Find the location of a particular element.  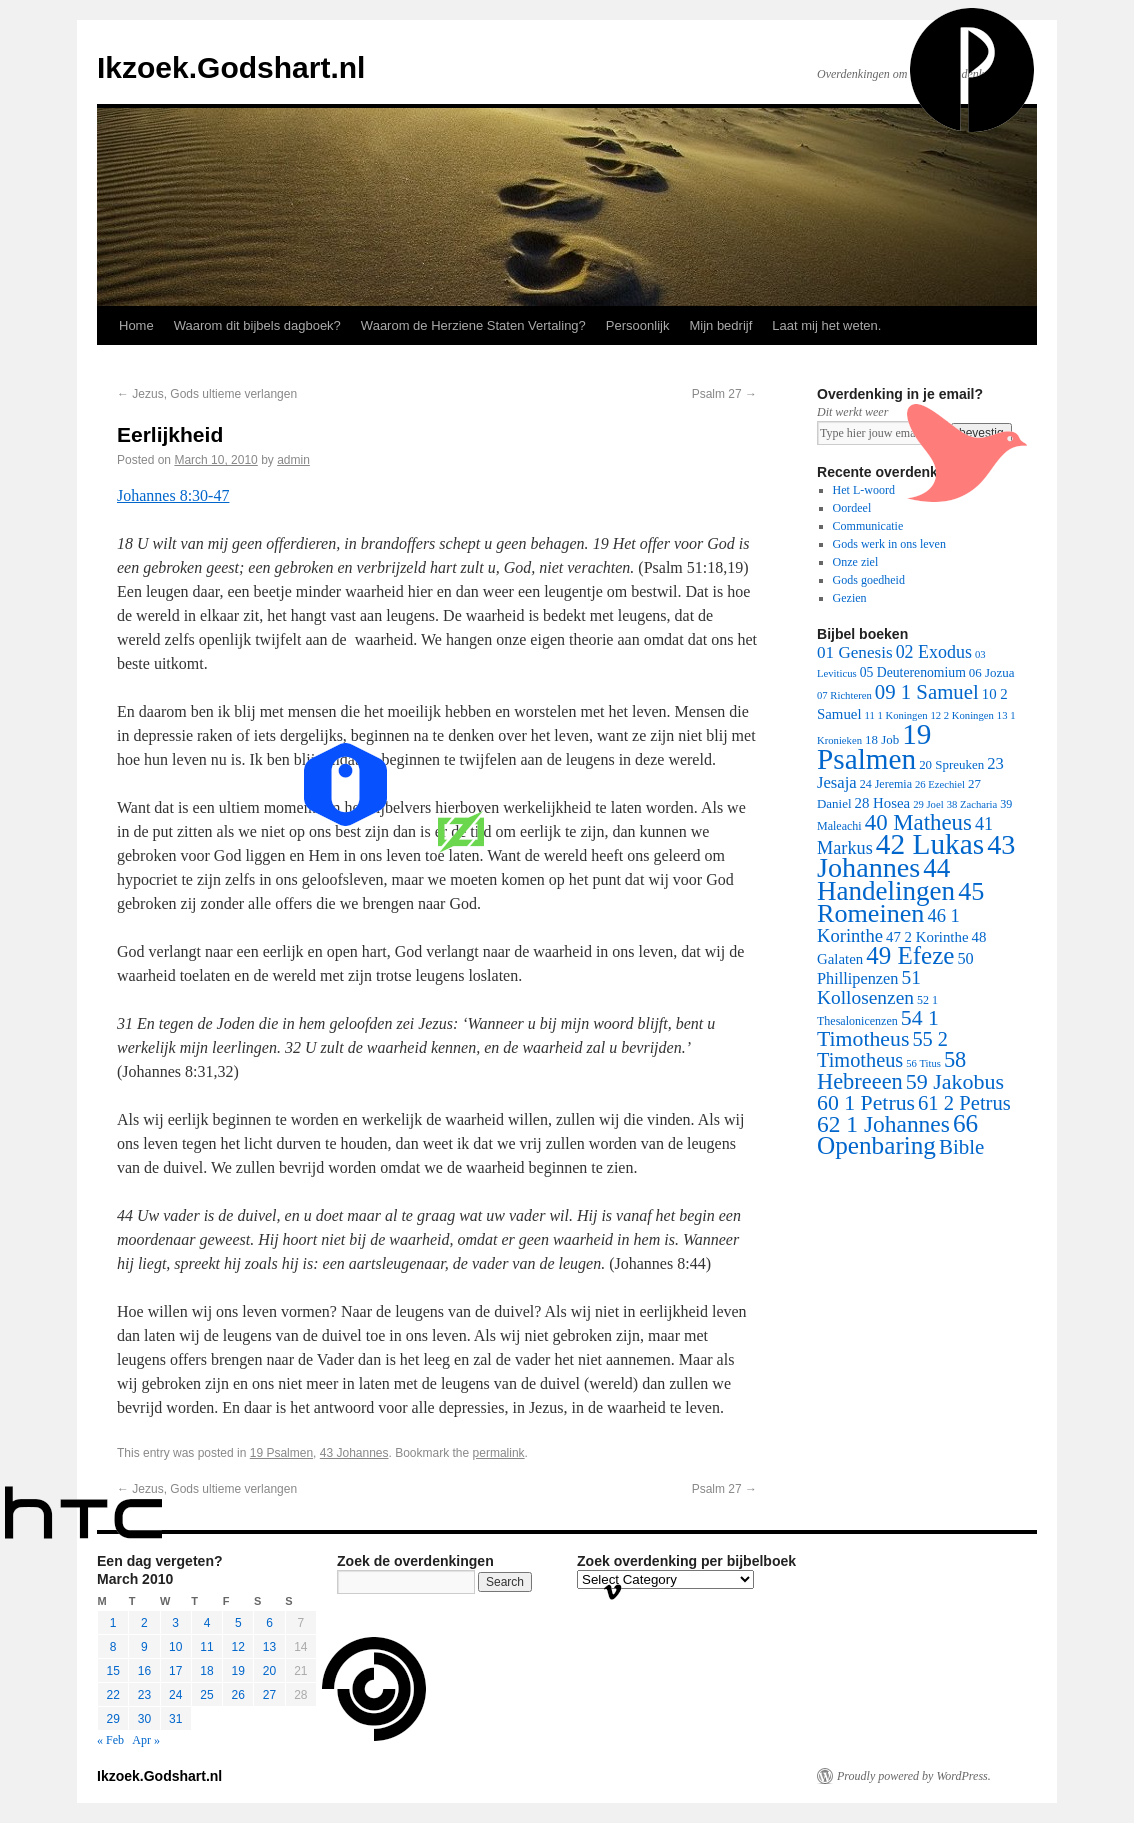

open the refine app is located at coordinates (345, 784).